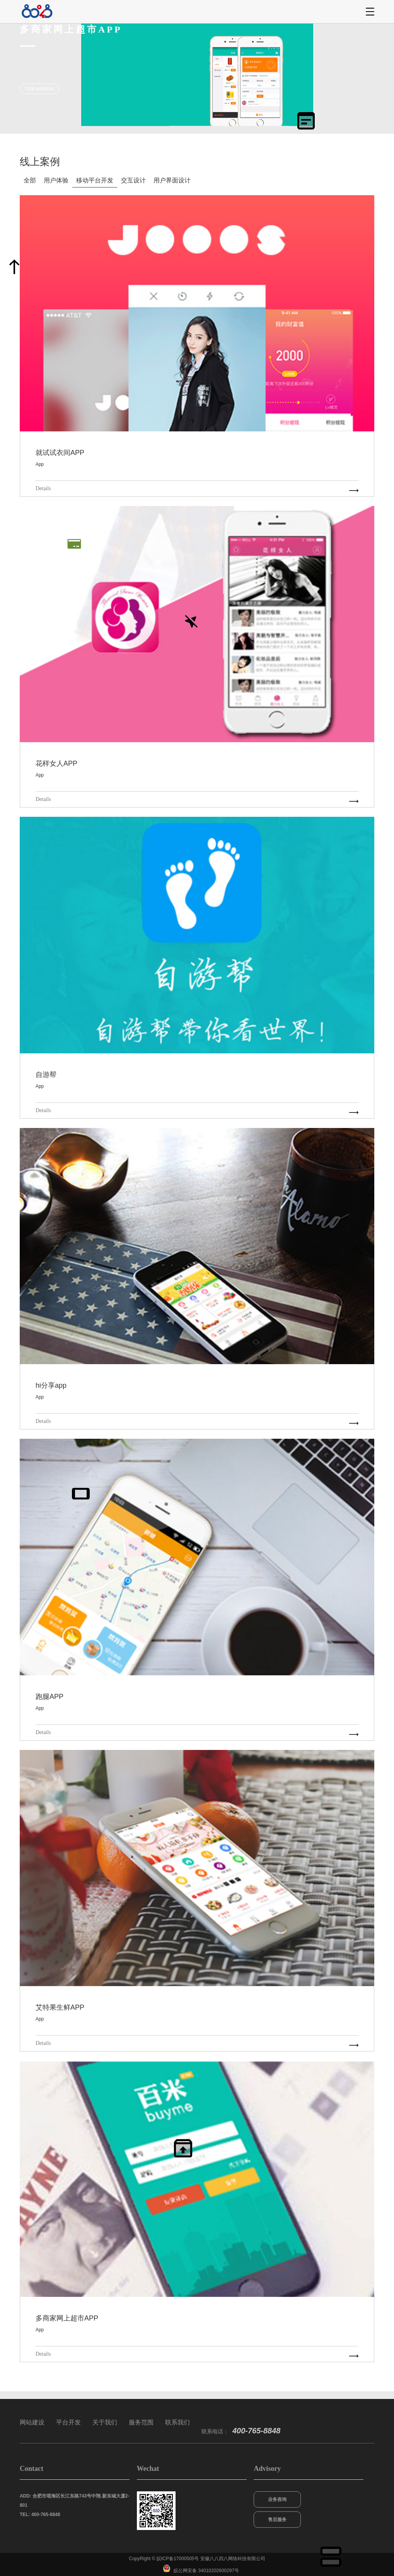 The width and height of the screenshot is (394, 2576). What do you see at coordinates (331, 2557) in the screenshot?
I see `view agenda or schedule items` at bounding box center [331, 2557].